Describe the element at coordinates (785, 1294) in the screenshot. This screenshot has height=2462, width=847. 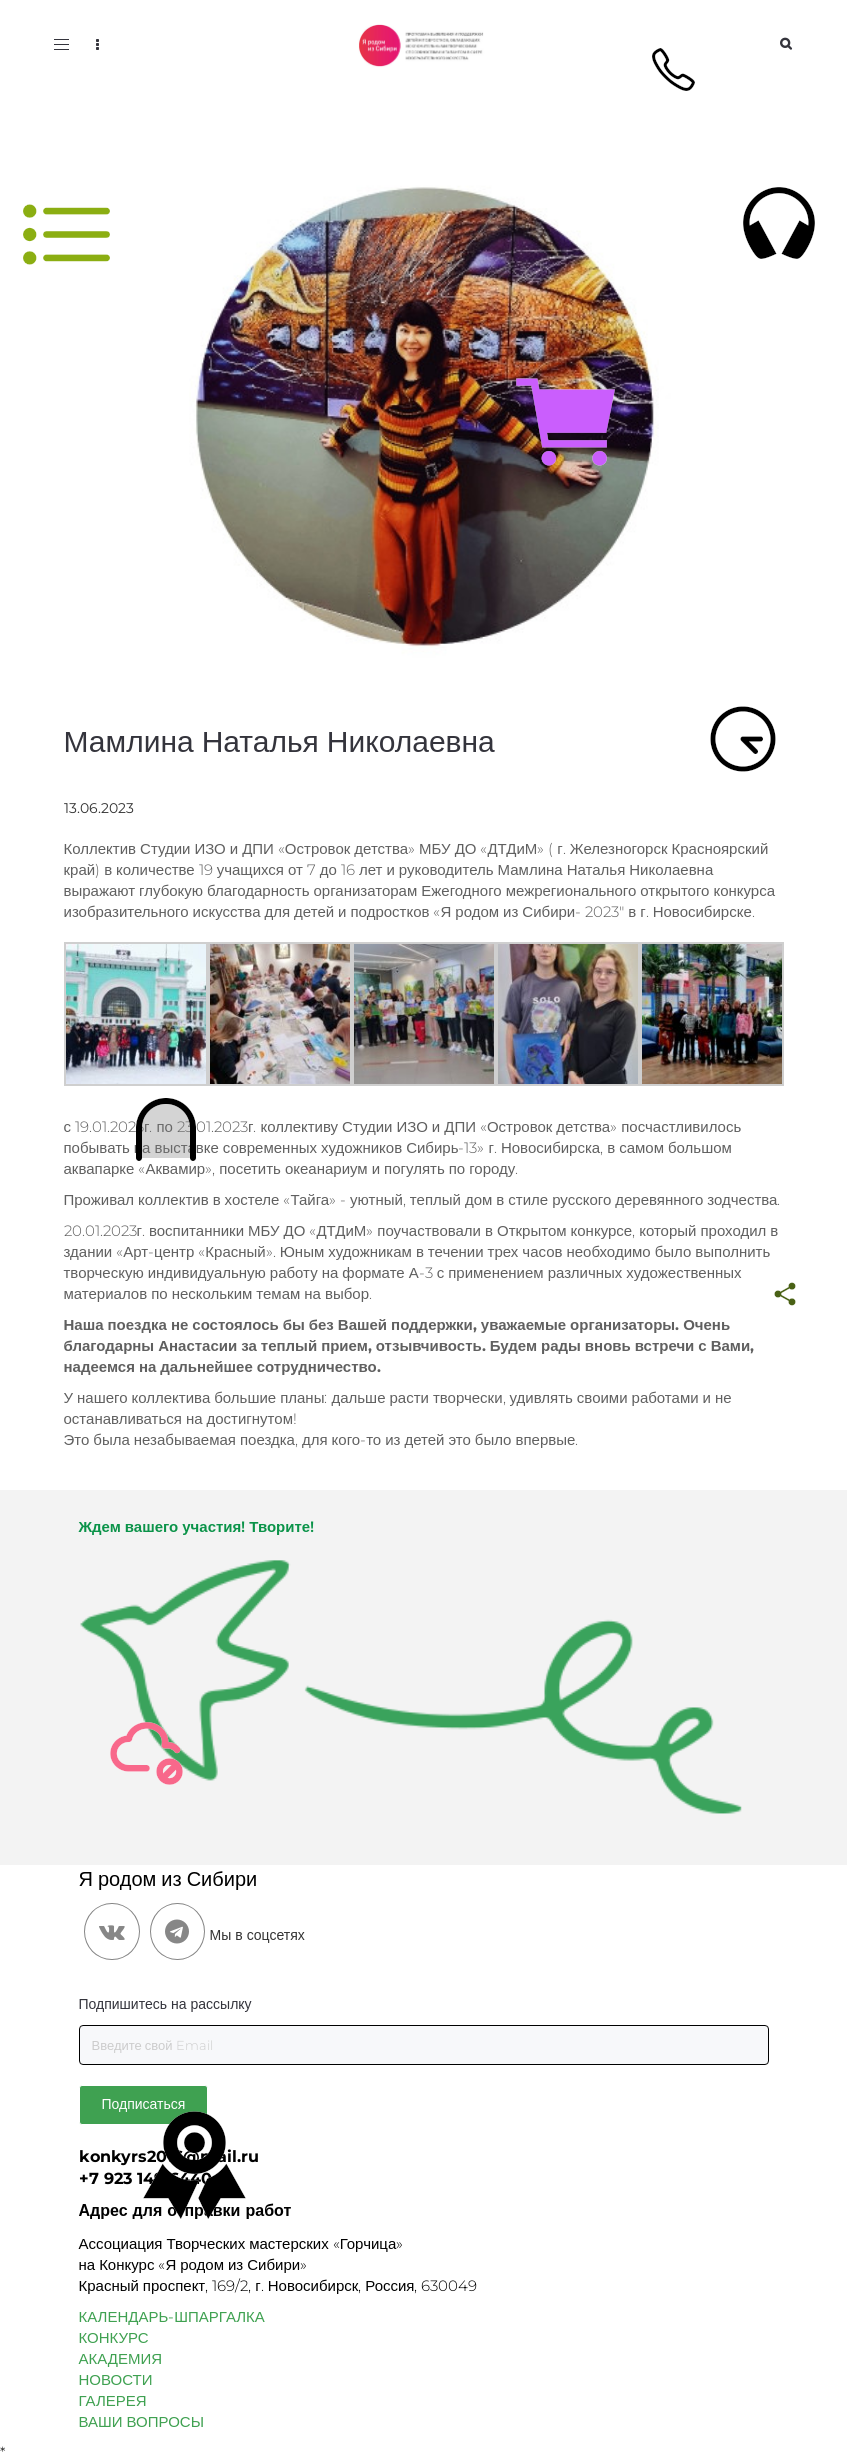
I see `share content to social media` at that location.